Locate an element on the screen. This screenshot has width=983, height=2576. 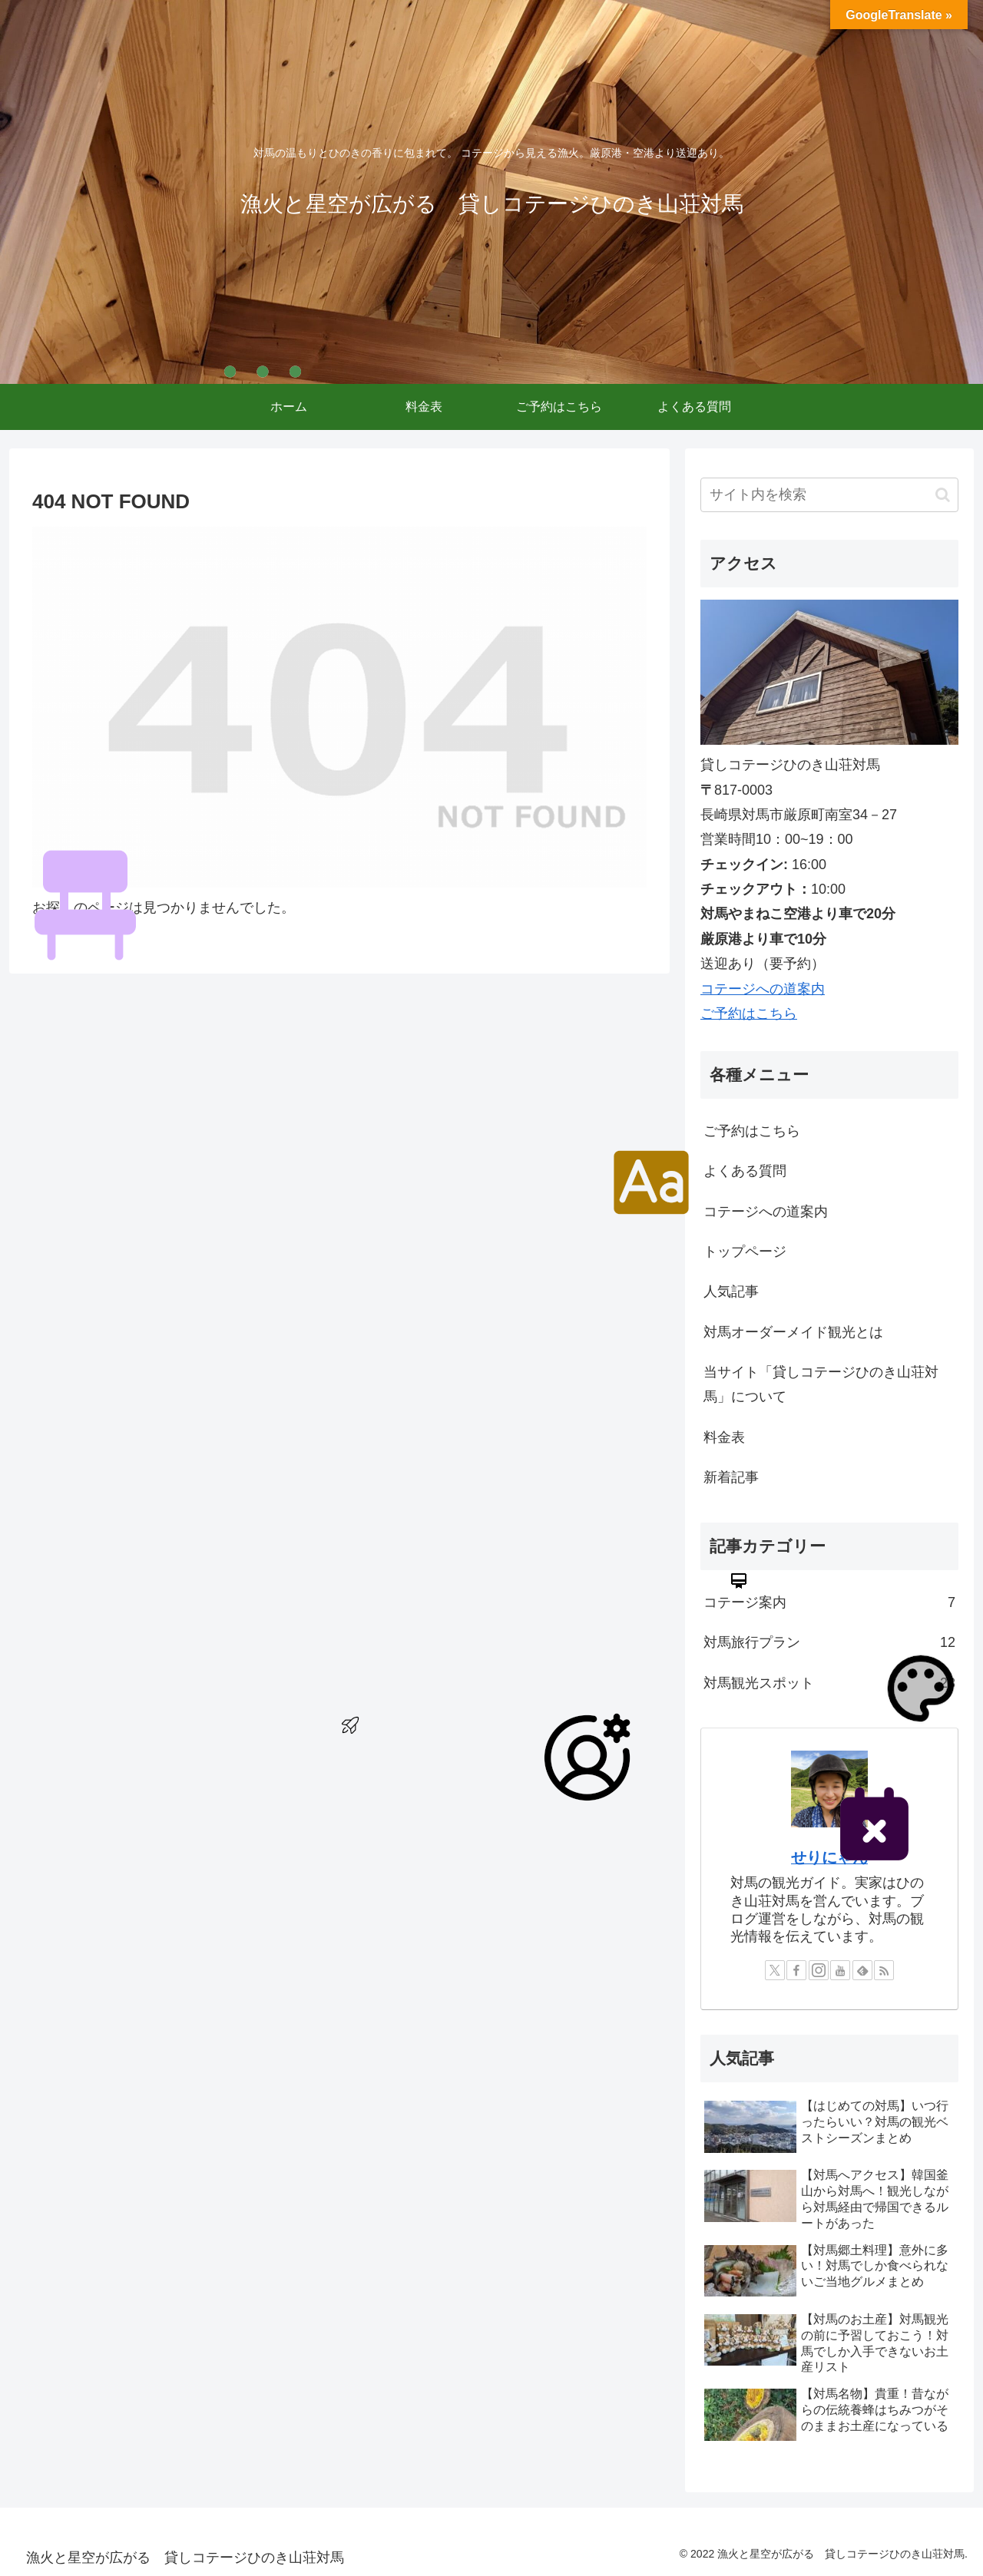
open color picker or theme options is located at coordinates (921, 1688).